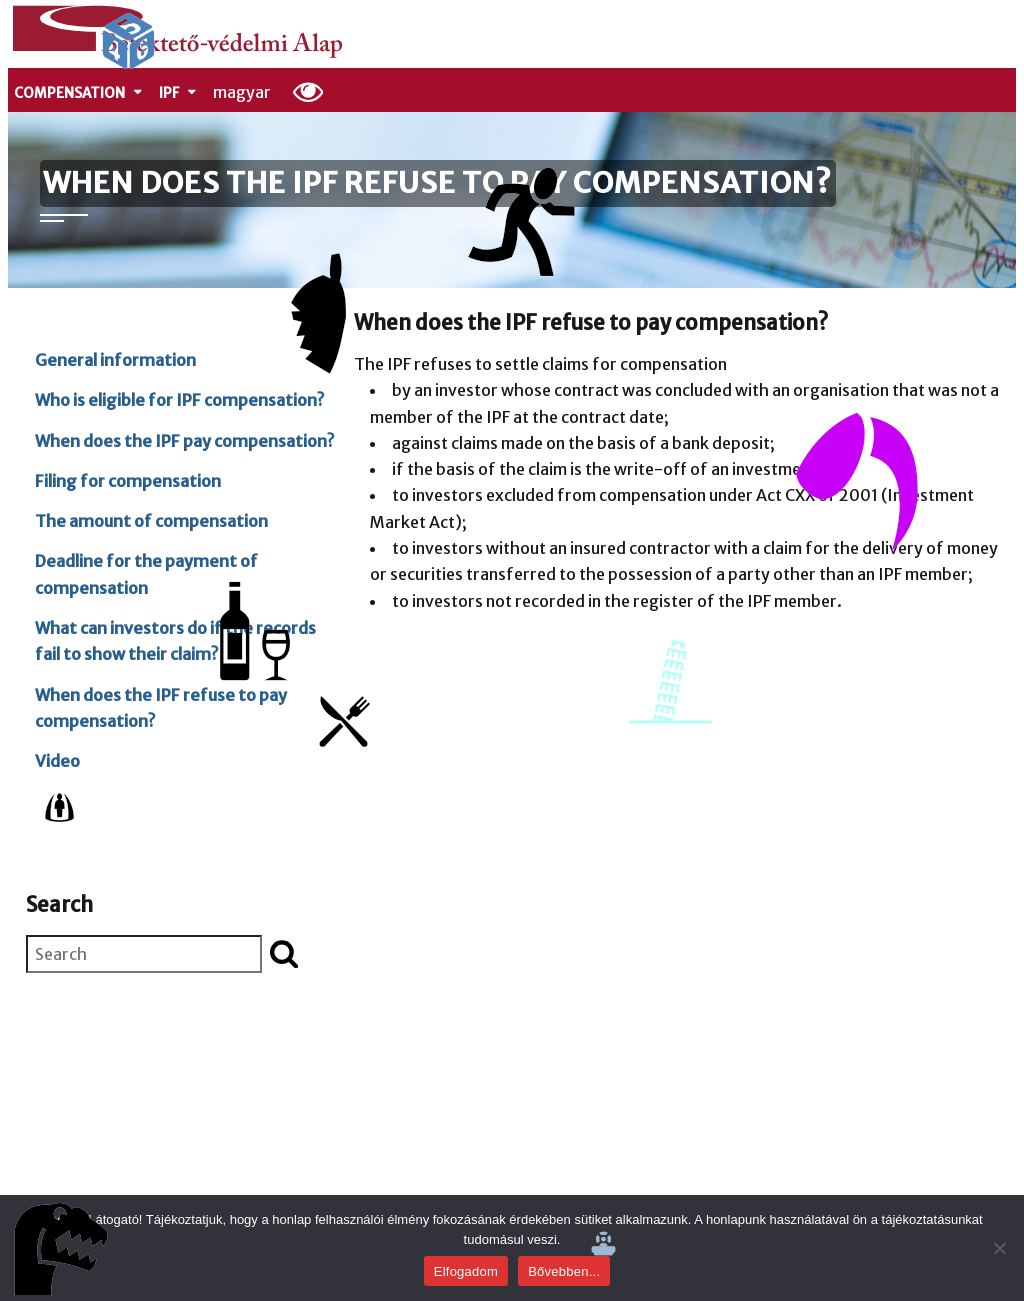  Describe the element at coordinates (521, 220) in the screenshot. I see `start or resume running in a game` at that location.